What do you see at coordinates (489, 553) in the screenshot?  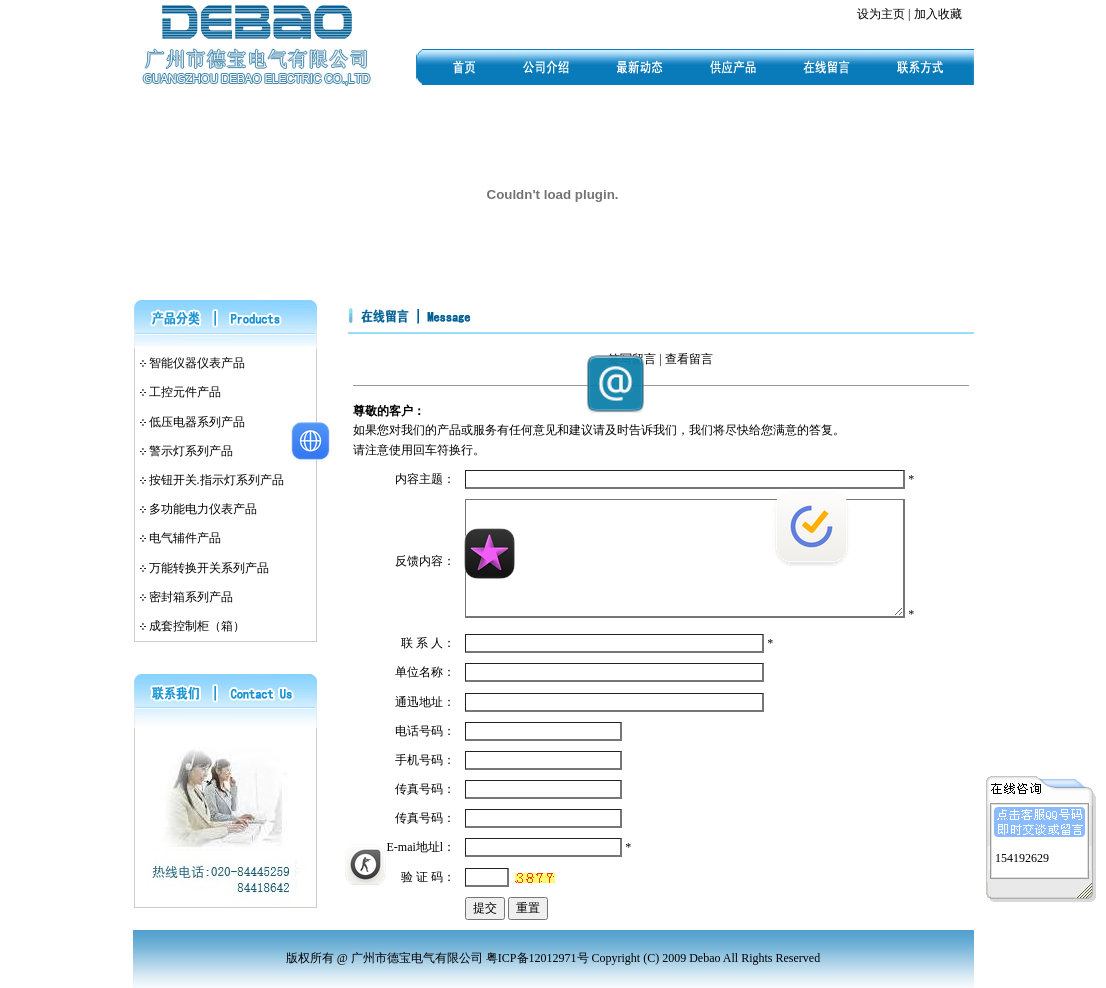 I see `open the iTunes Store app` at bounding box center [489, 553].